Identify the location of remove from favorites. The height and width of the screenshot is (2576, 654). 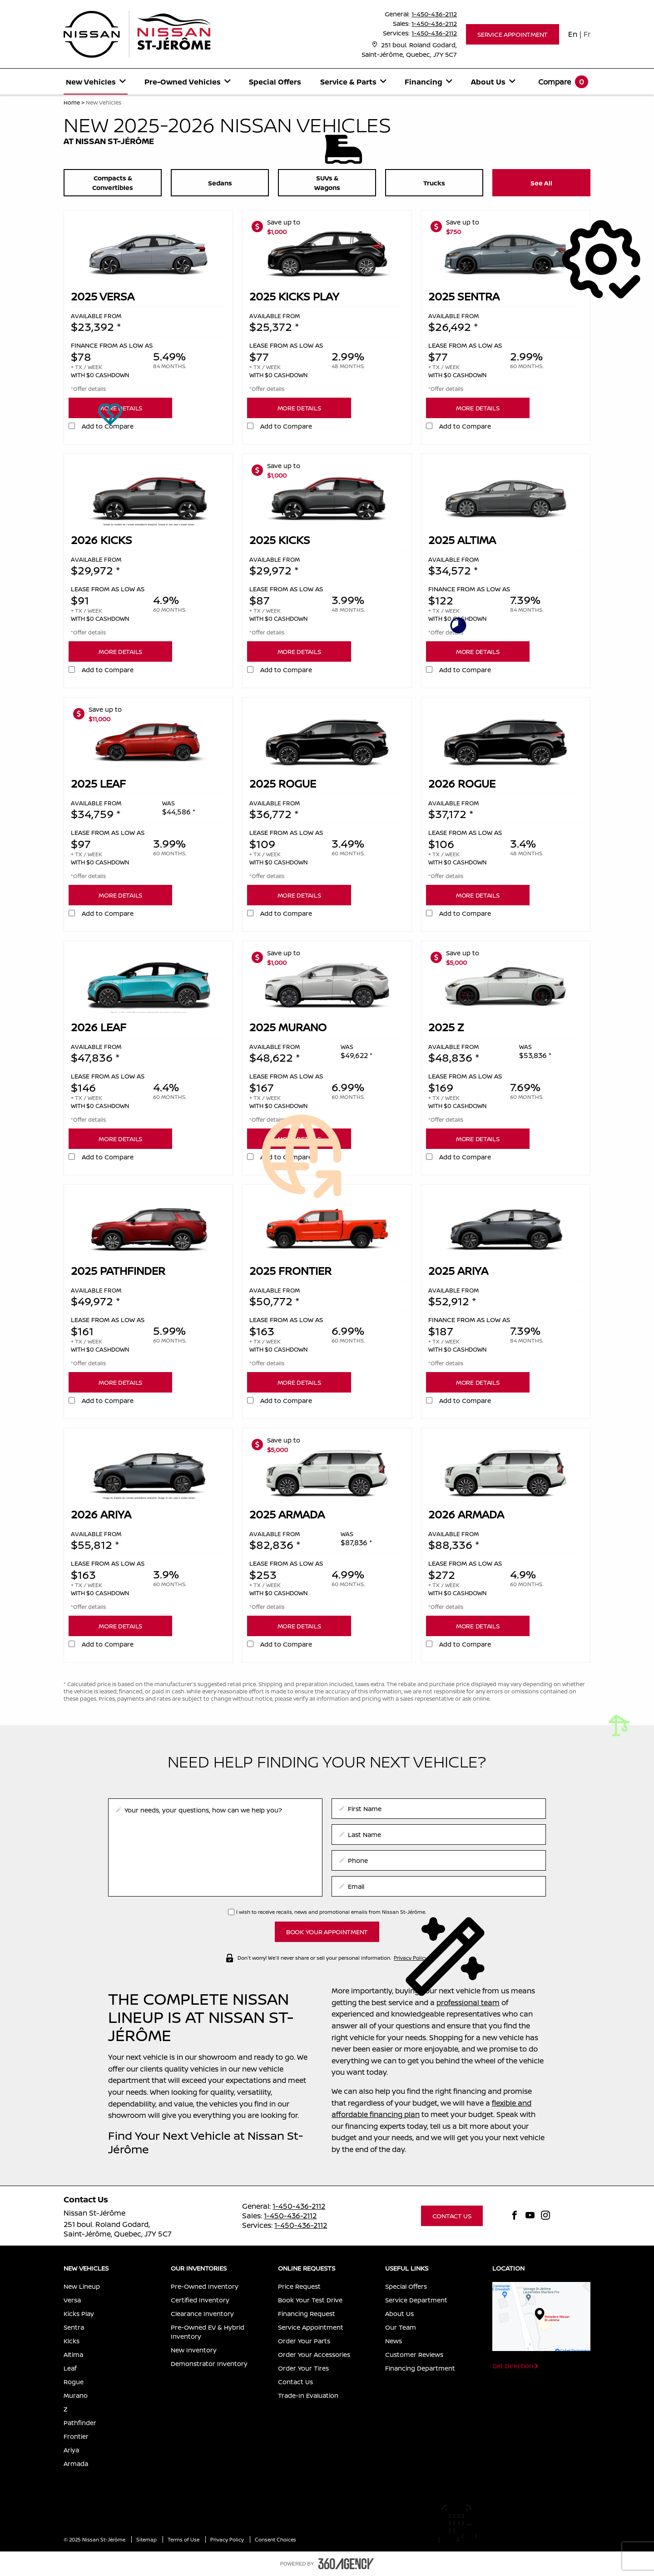
(110, 414).